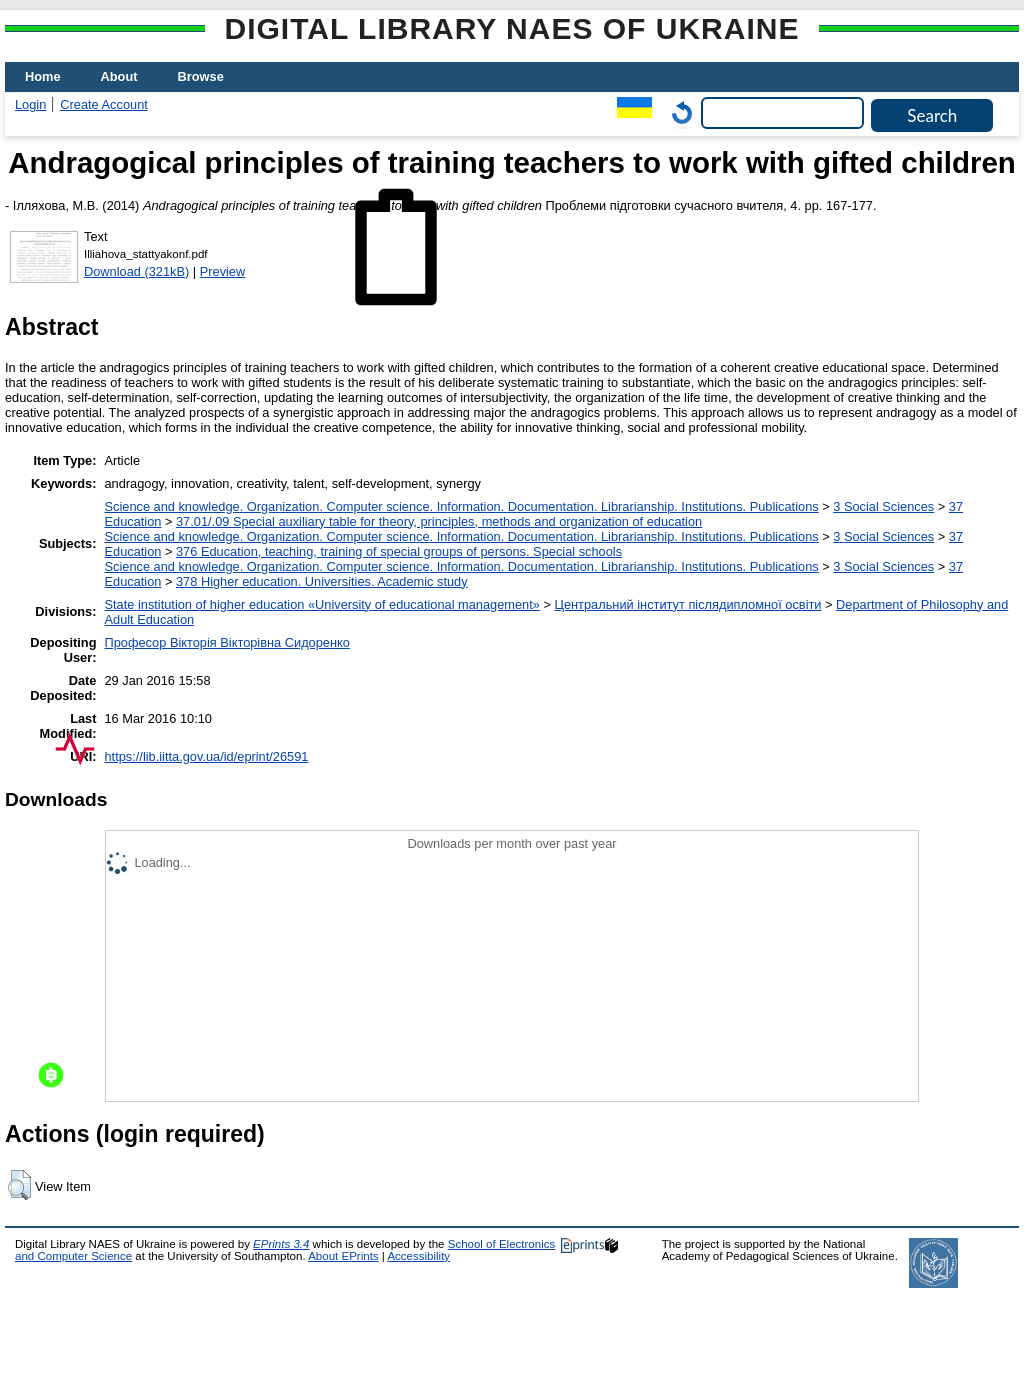  Describe the element at coordinates (396, 247) in the screenshot. I see `indicates low battery level` at that location.